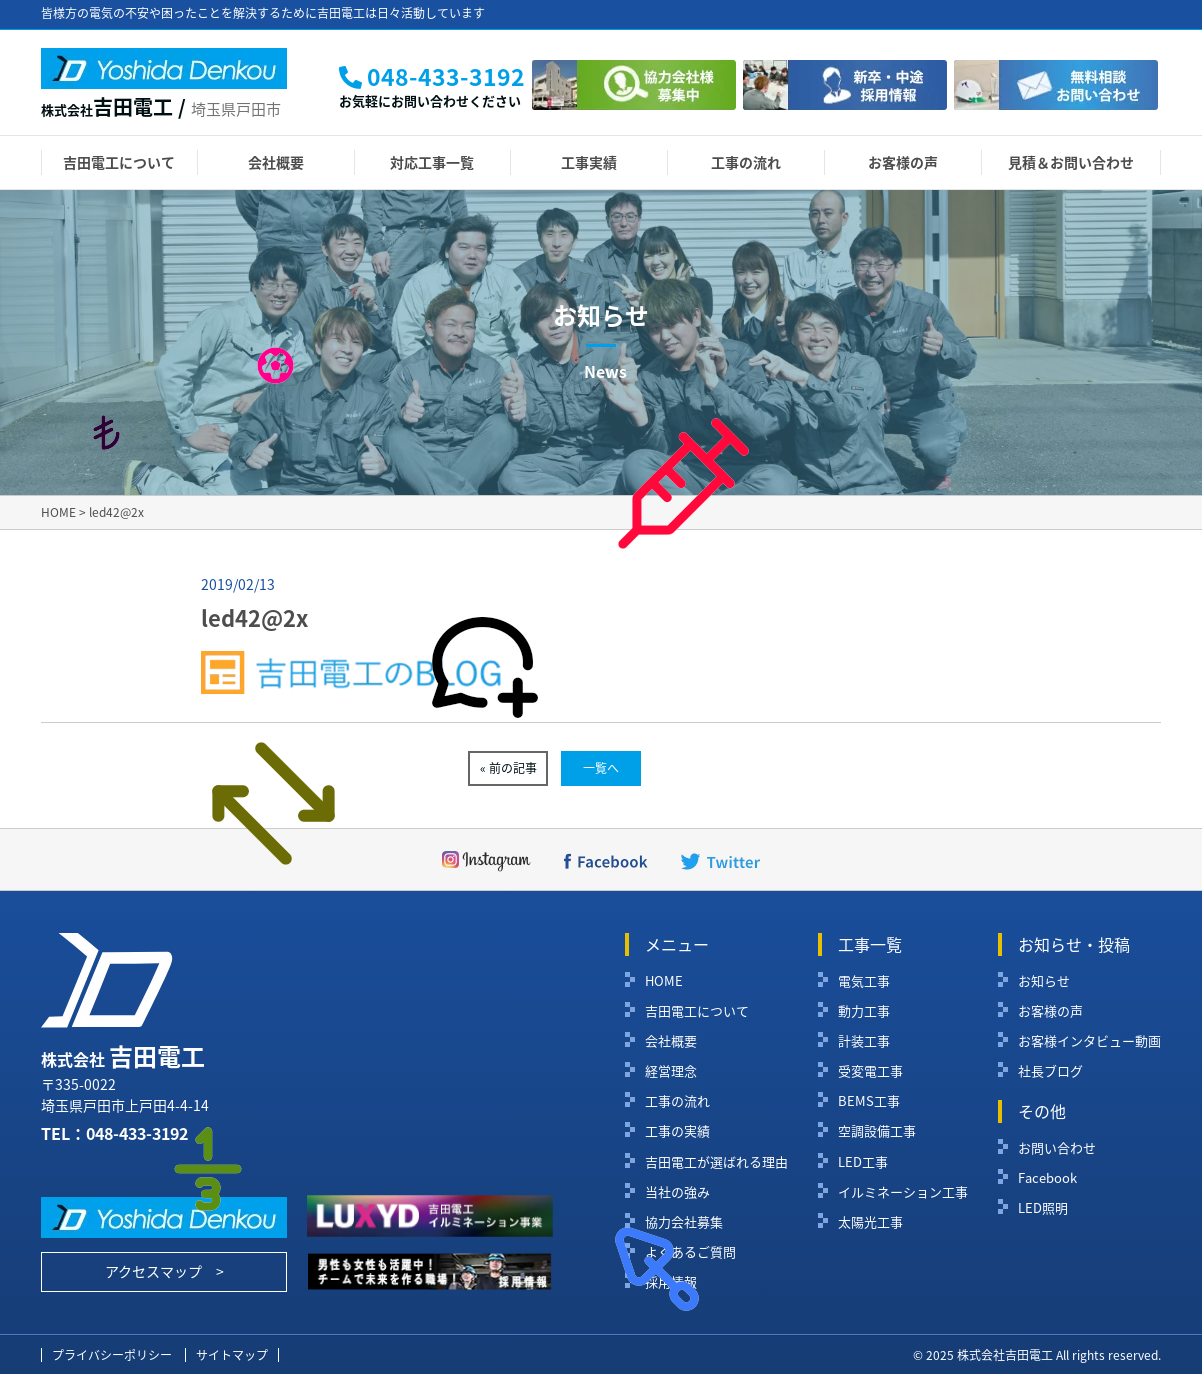  Describe the element at coordinates (273, 803) in the screenshot. I see `resize element diagonally` at that location.